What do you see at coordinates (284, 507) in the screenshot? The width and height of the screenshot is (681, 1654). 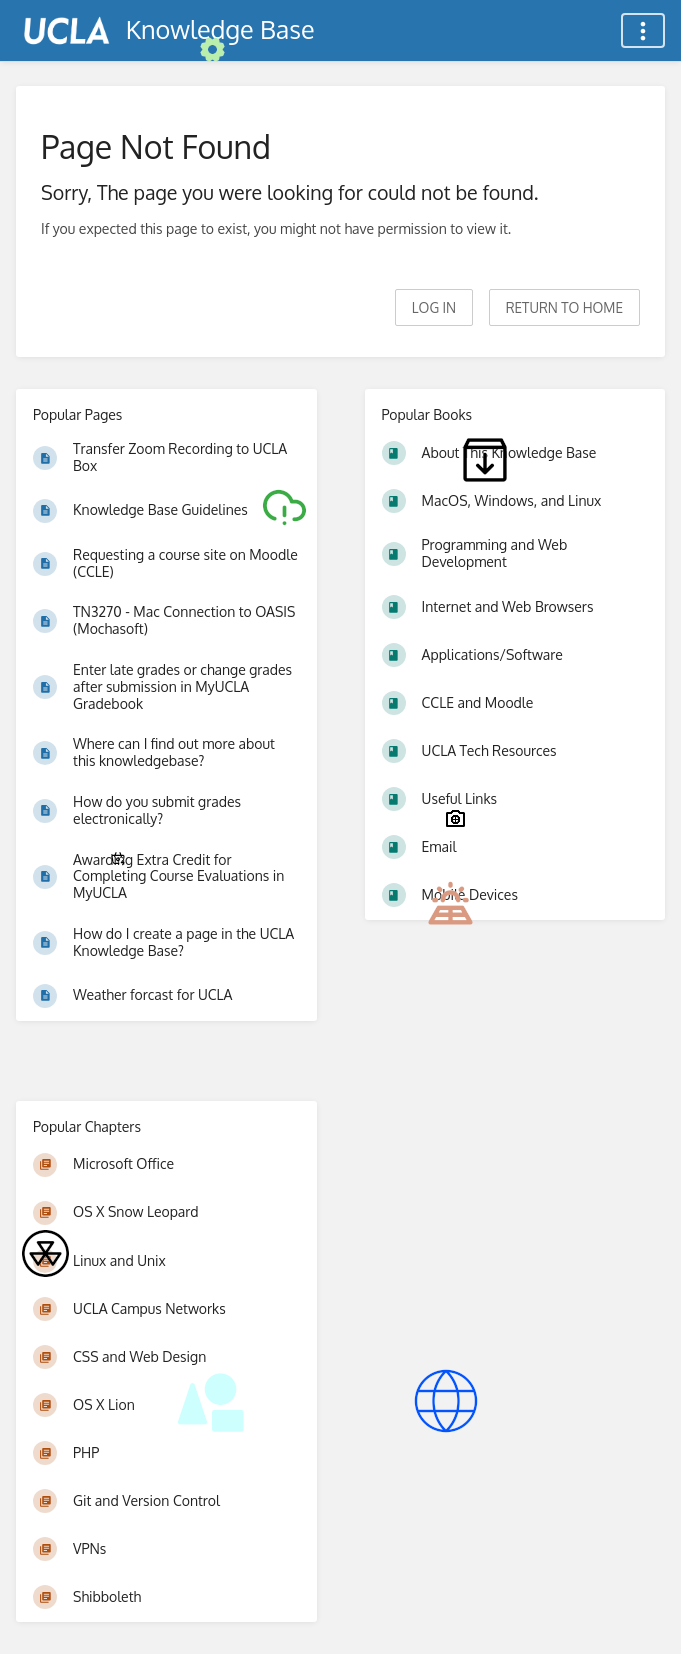 I see `cloud service warning or error` at bounding box center [284, 507].